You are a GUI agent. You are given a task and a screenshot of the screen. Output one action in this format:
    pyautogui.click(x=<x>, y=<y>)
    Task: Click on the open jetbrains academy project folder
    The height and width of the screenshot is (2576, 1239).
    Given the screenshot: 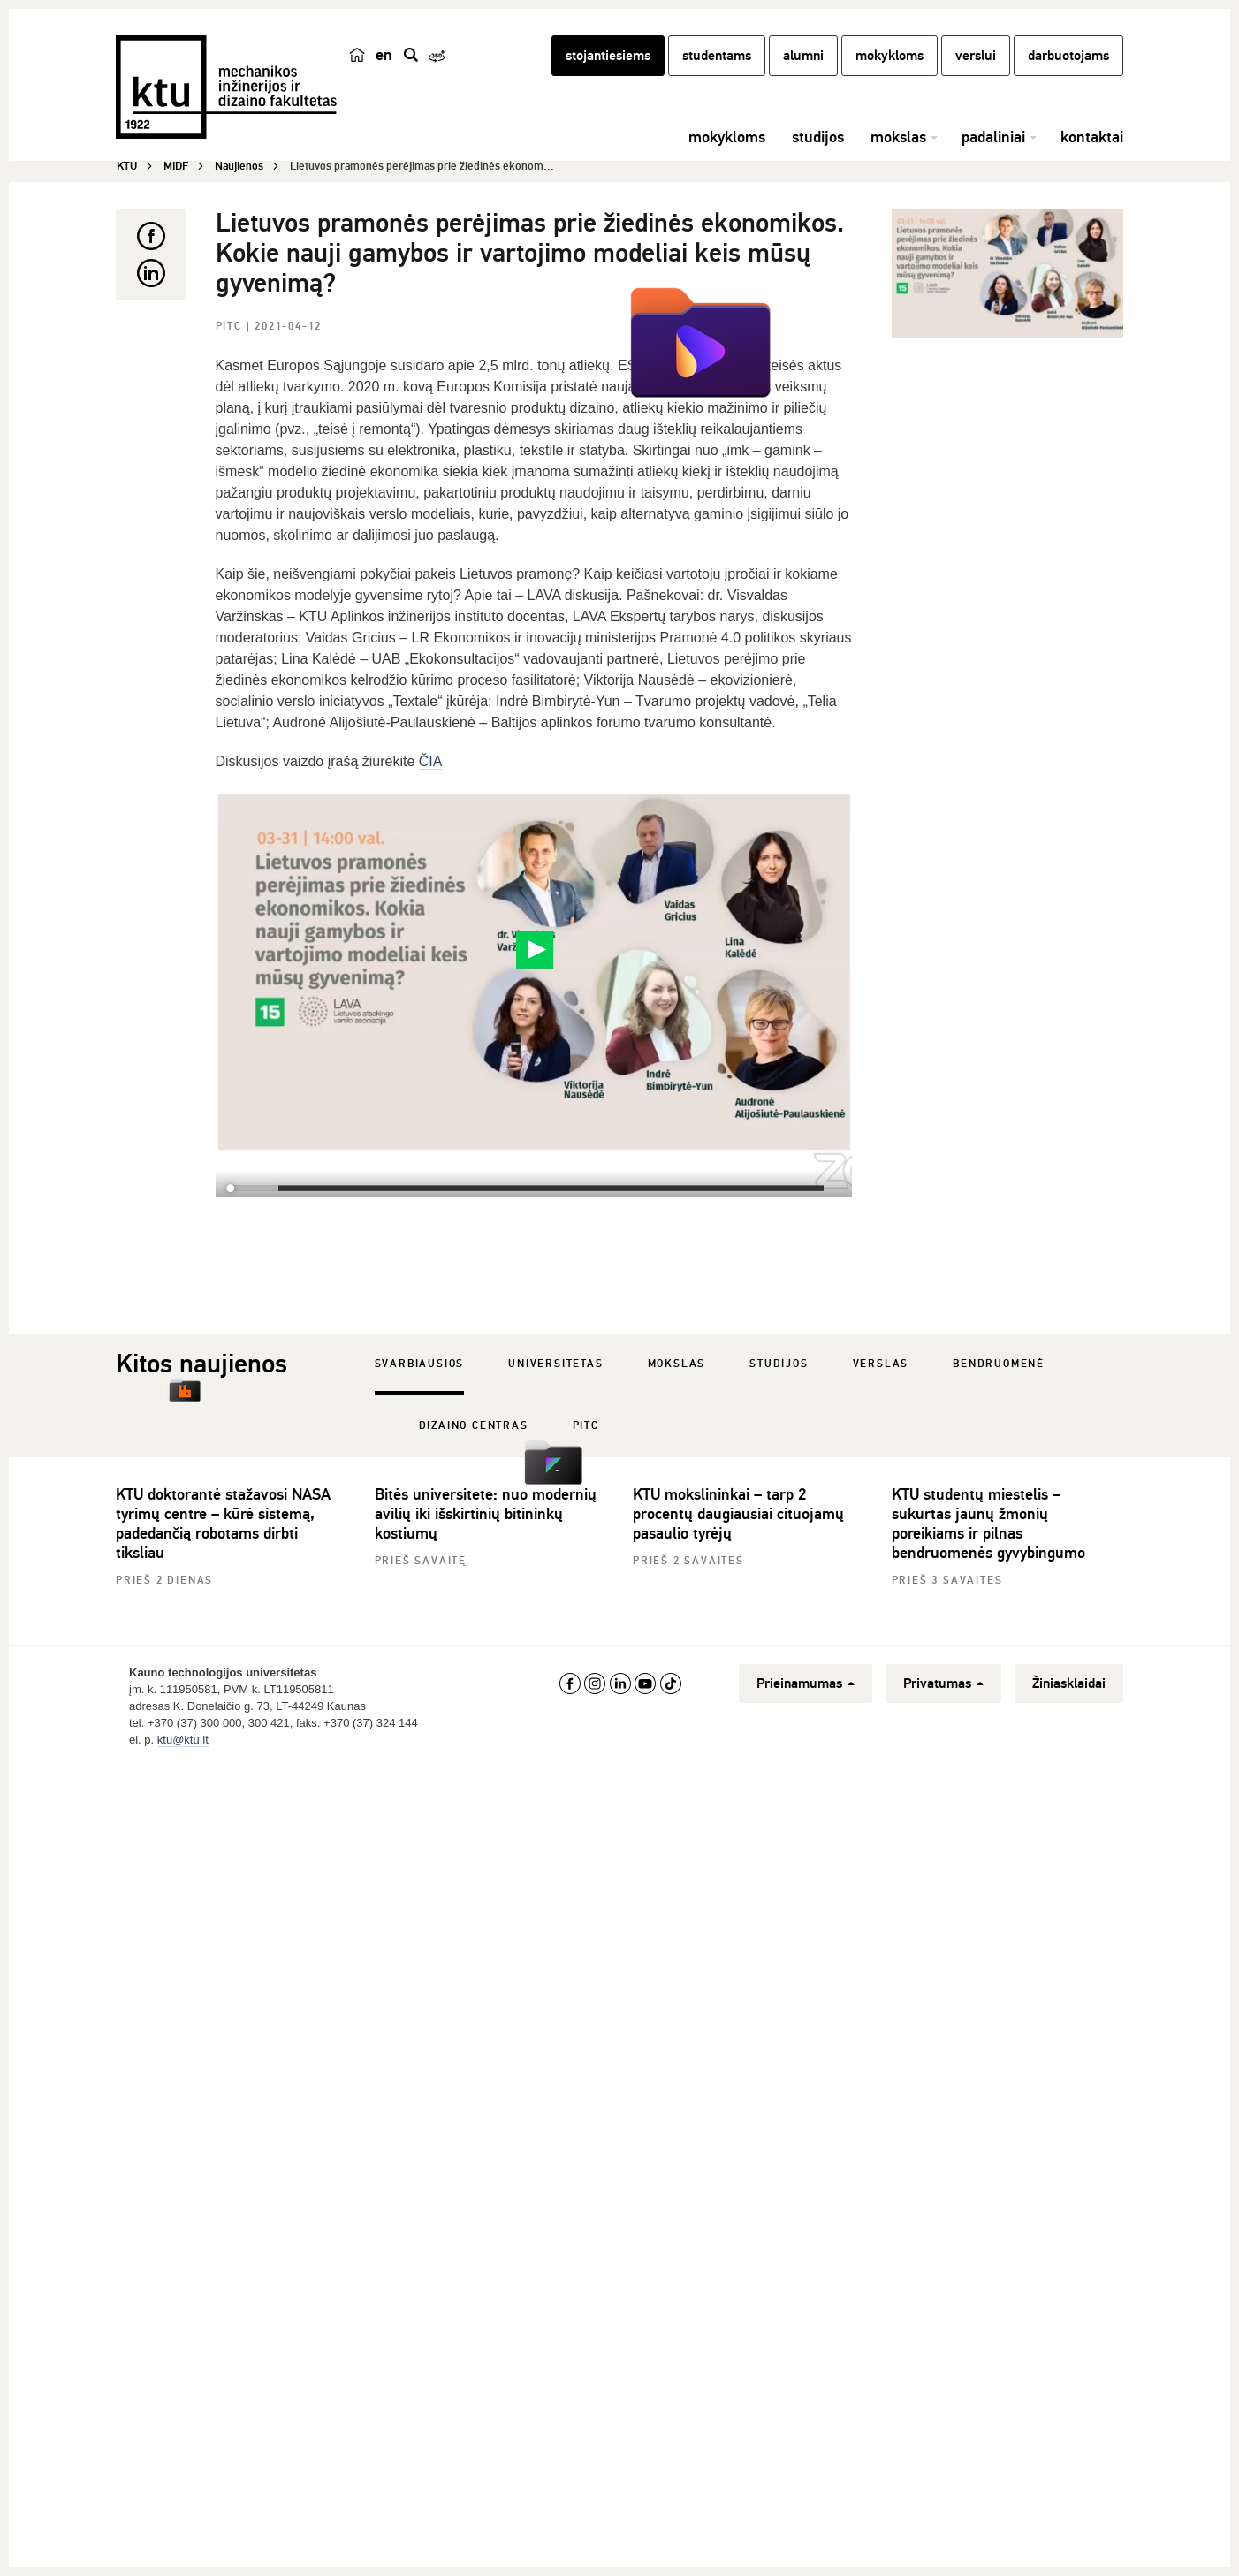 What is the action you would take?
    pyautogui.click(x=553, y=1463)
    